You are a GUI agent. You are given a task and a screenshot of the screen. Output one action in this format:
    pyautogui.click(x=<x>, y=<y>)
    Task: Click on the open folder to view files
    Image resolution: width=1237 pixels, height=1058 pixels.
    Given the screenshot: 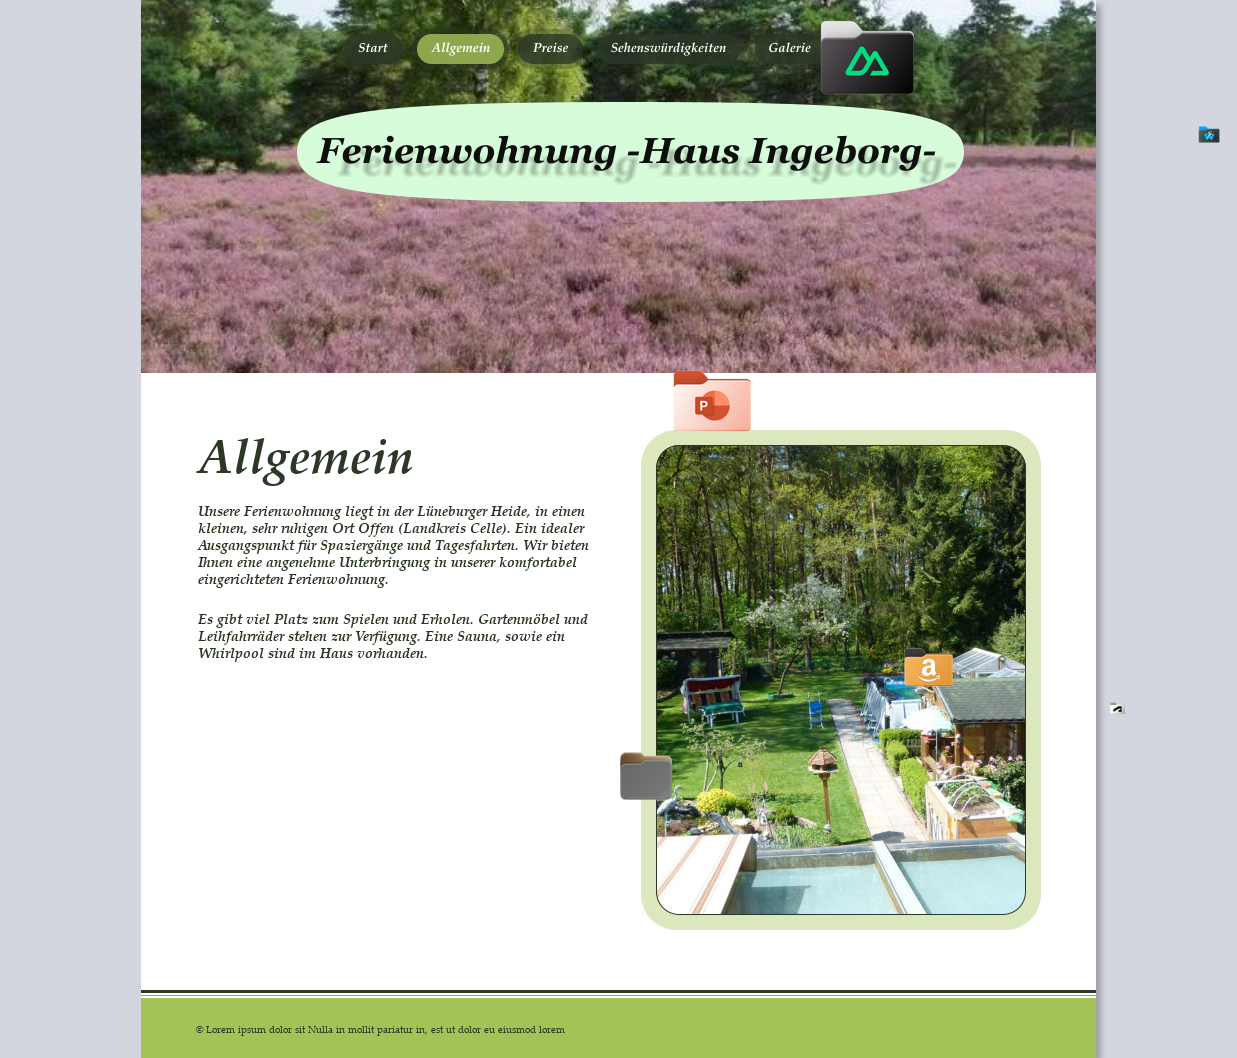 What is the action you would take?
    pyautogui.click(x=646, y=776)
    